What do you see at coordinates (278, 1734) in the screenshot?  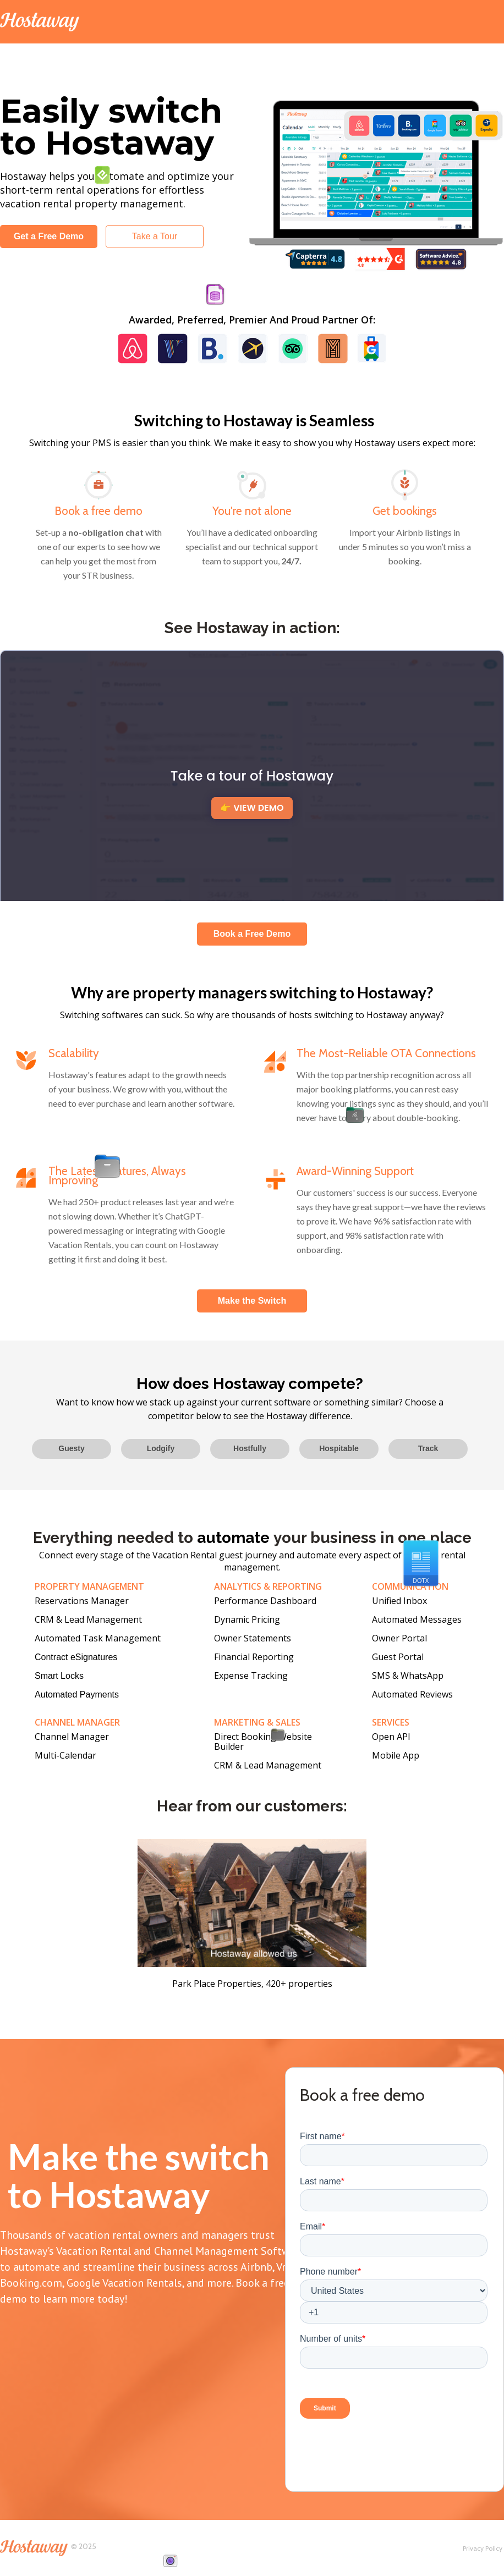 I see `open a folder to view its contents` at bounding box center [278, 1734].